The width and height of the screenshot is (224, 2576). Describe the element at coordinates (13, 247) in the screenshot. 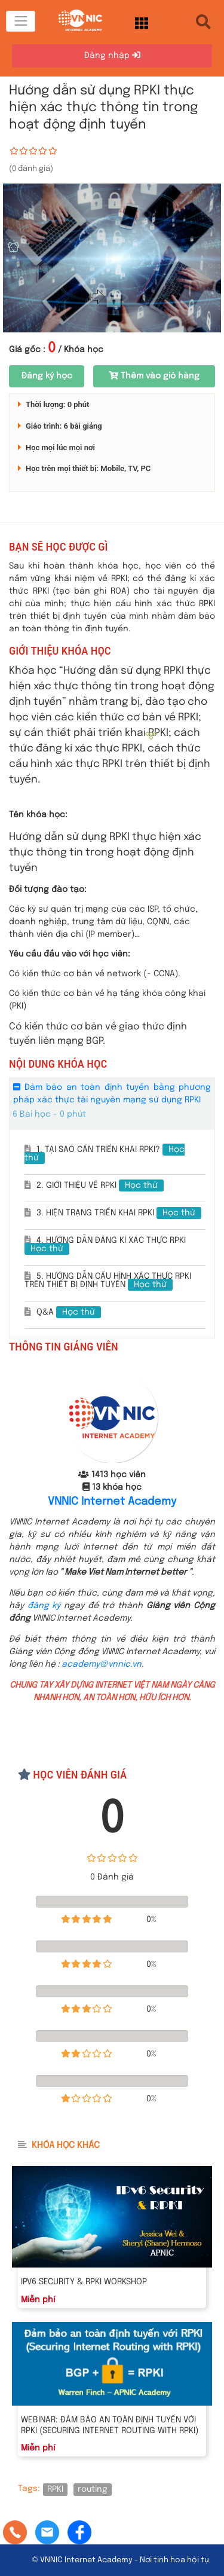

I see `view pet-related content or settings` at that location.